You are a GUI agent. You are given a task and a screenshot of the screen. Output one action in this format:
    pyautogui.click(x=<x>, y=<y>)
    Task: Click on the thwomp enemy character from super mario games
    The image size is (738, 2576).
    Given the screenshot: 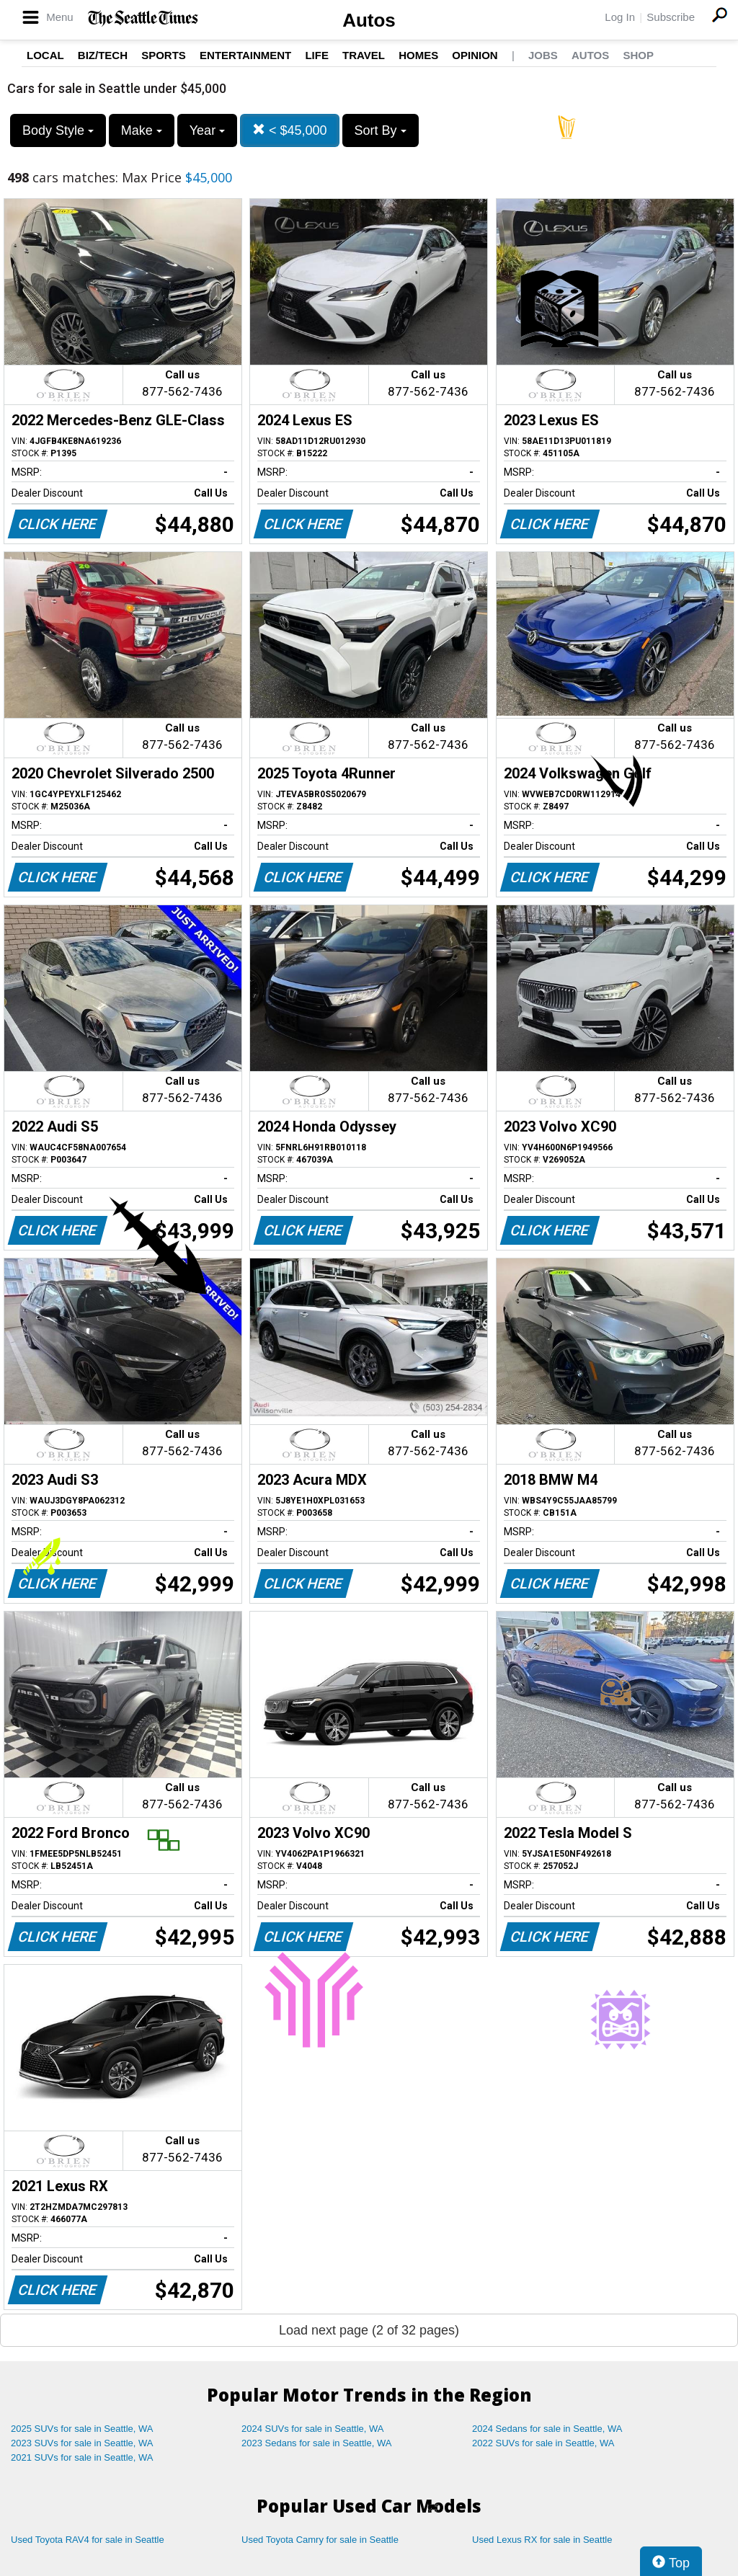 What is the action you would take?
    pyautogui.click(x=621, y=2020)
    